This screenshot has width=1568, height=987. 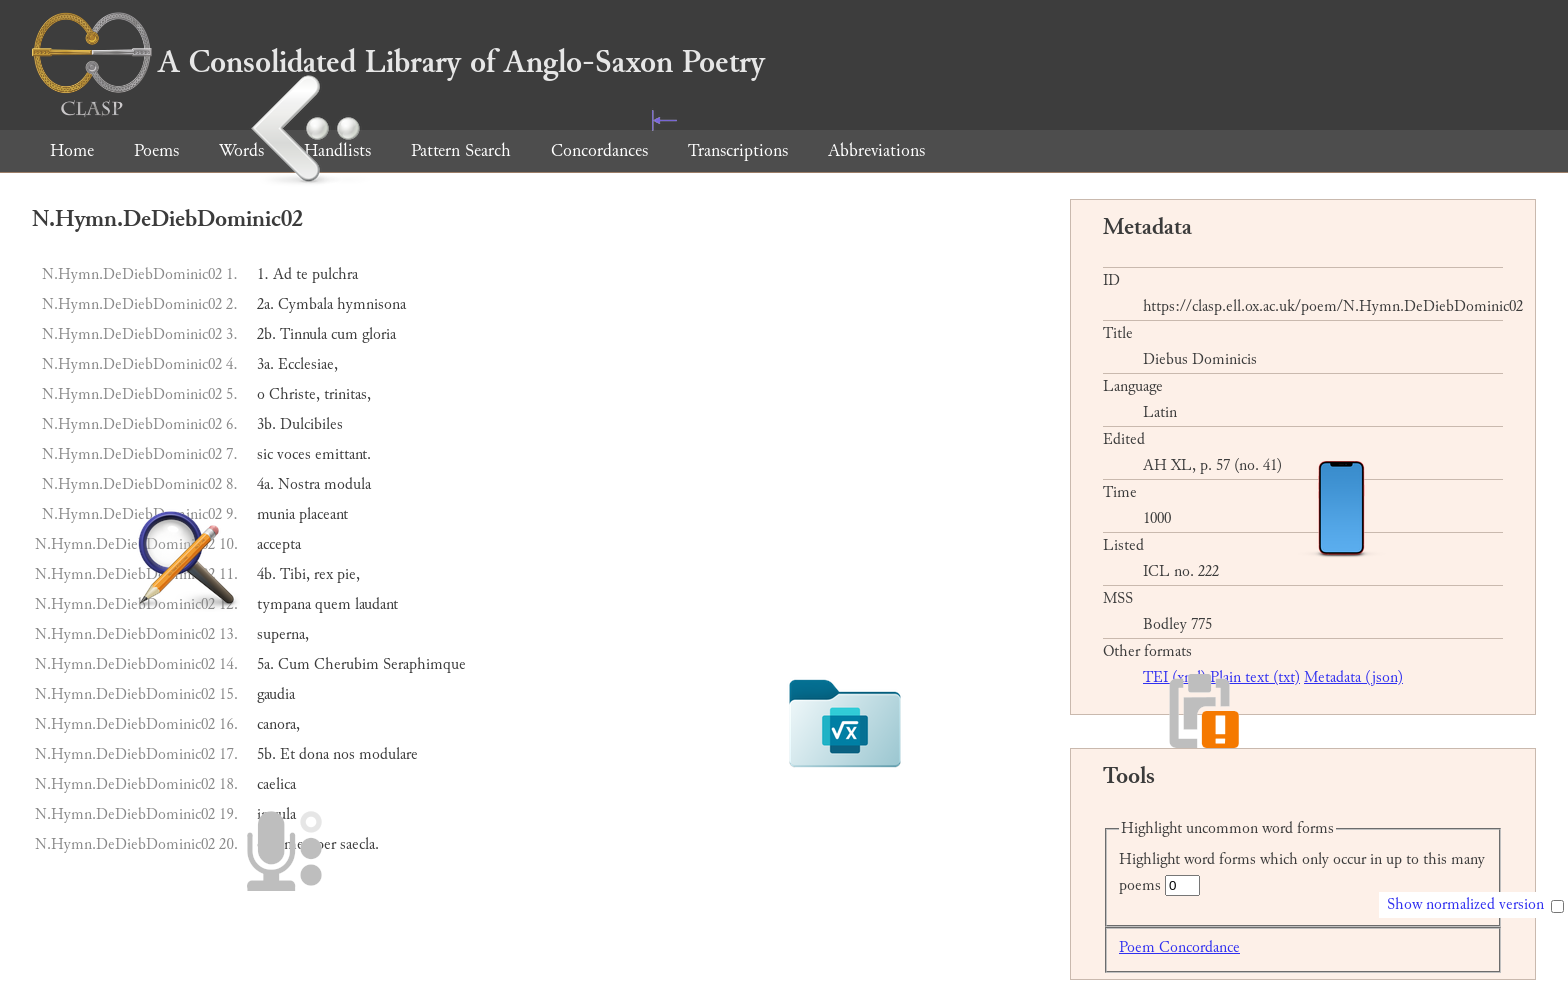 I want to click on find and replace text in a document, so click(x=187, y=559).